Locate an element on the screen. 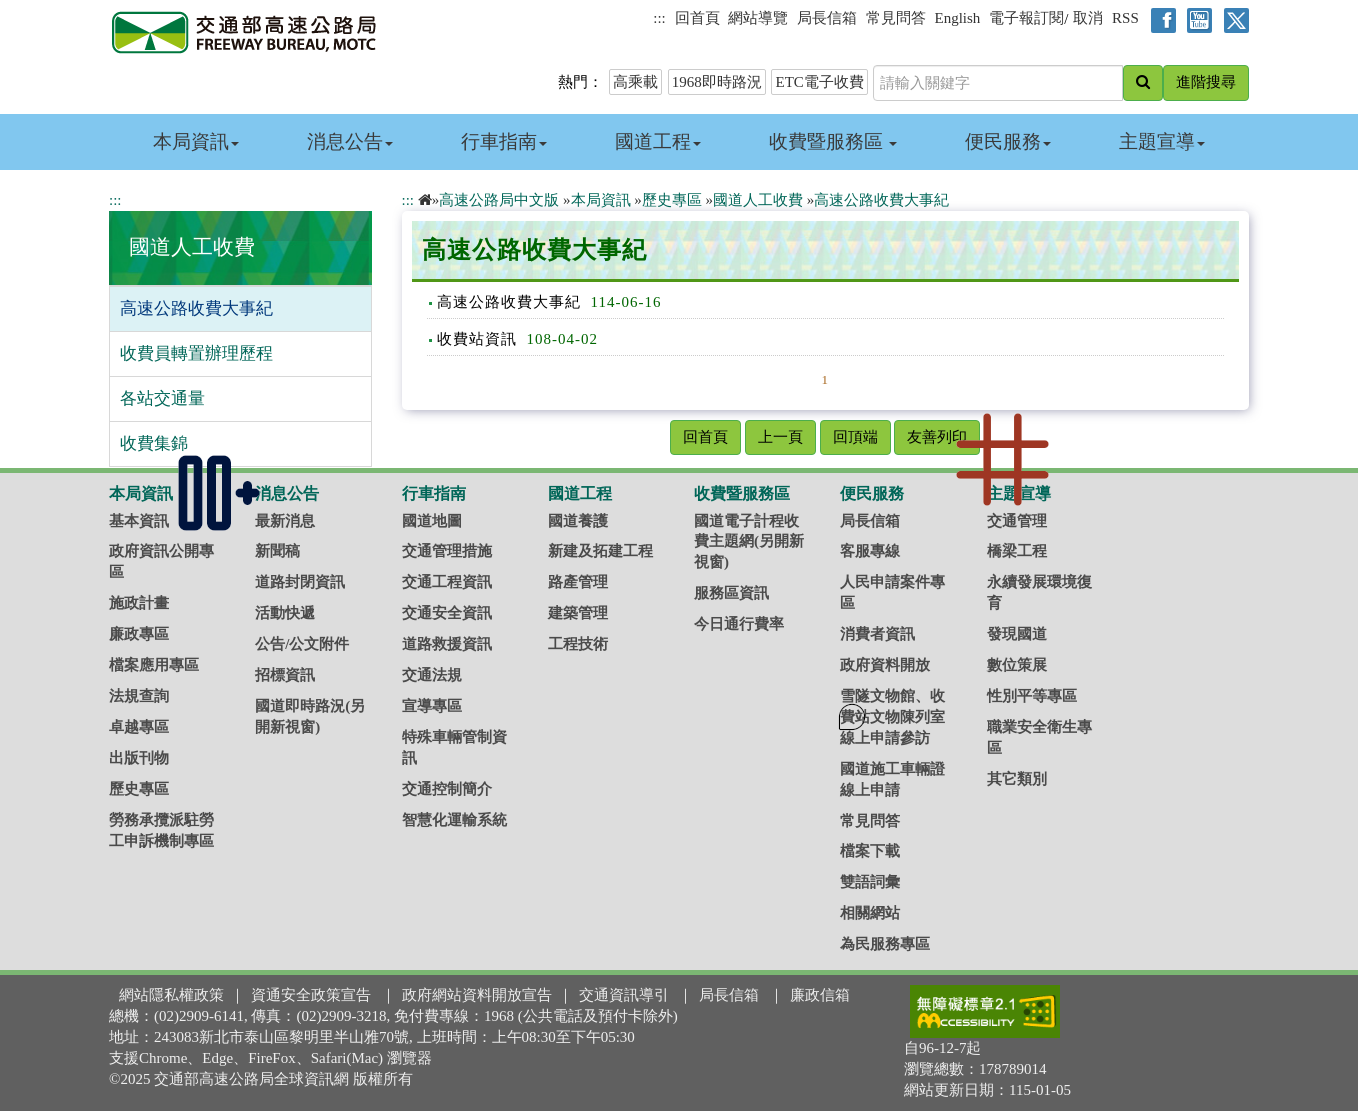  add or view hashtags is located at coordinates (1002, 459).